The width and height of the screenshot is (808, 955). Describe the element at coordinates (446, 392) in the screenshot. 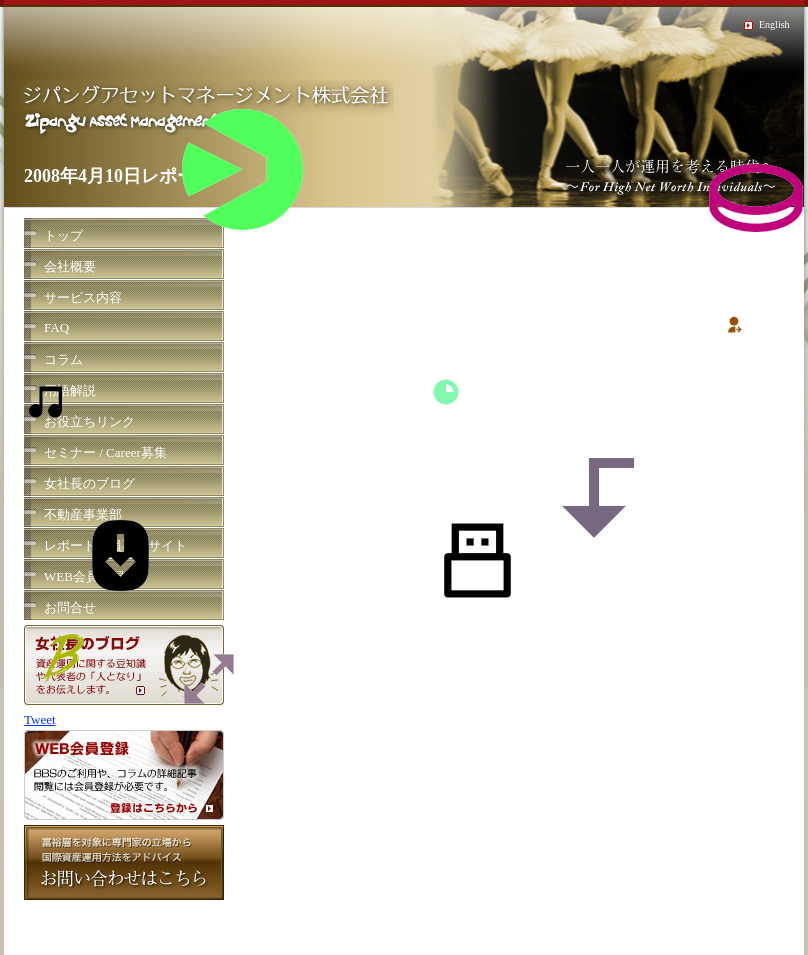

I see `indicates 25% progress or completion status` at that location.